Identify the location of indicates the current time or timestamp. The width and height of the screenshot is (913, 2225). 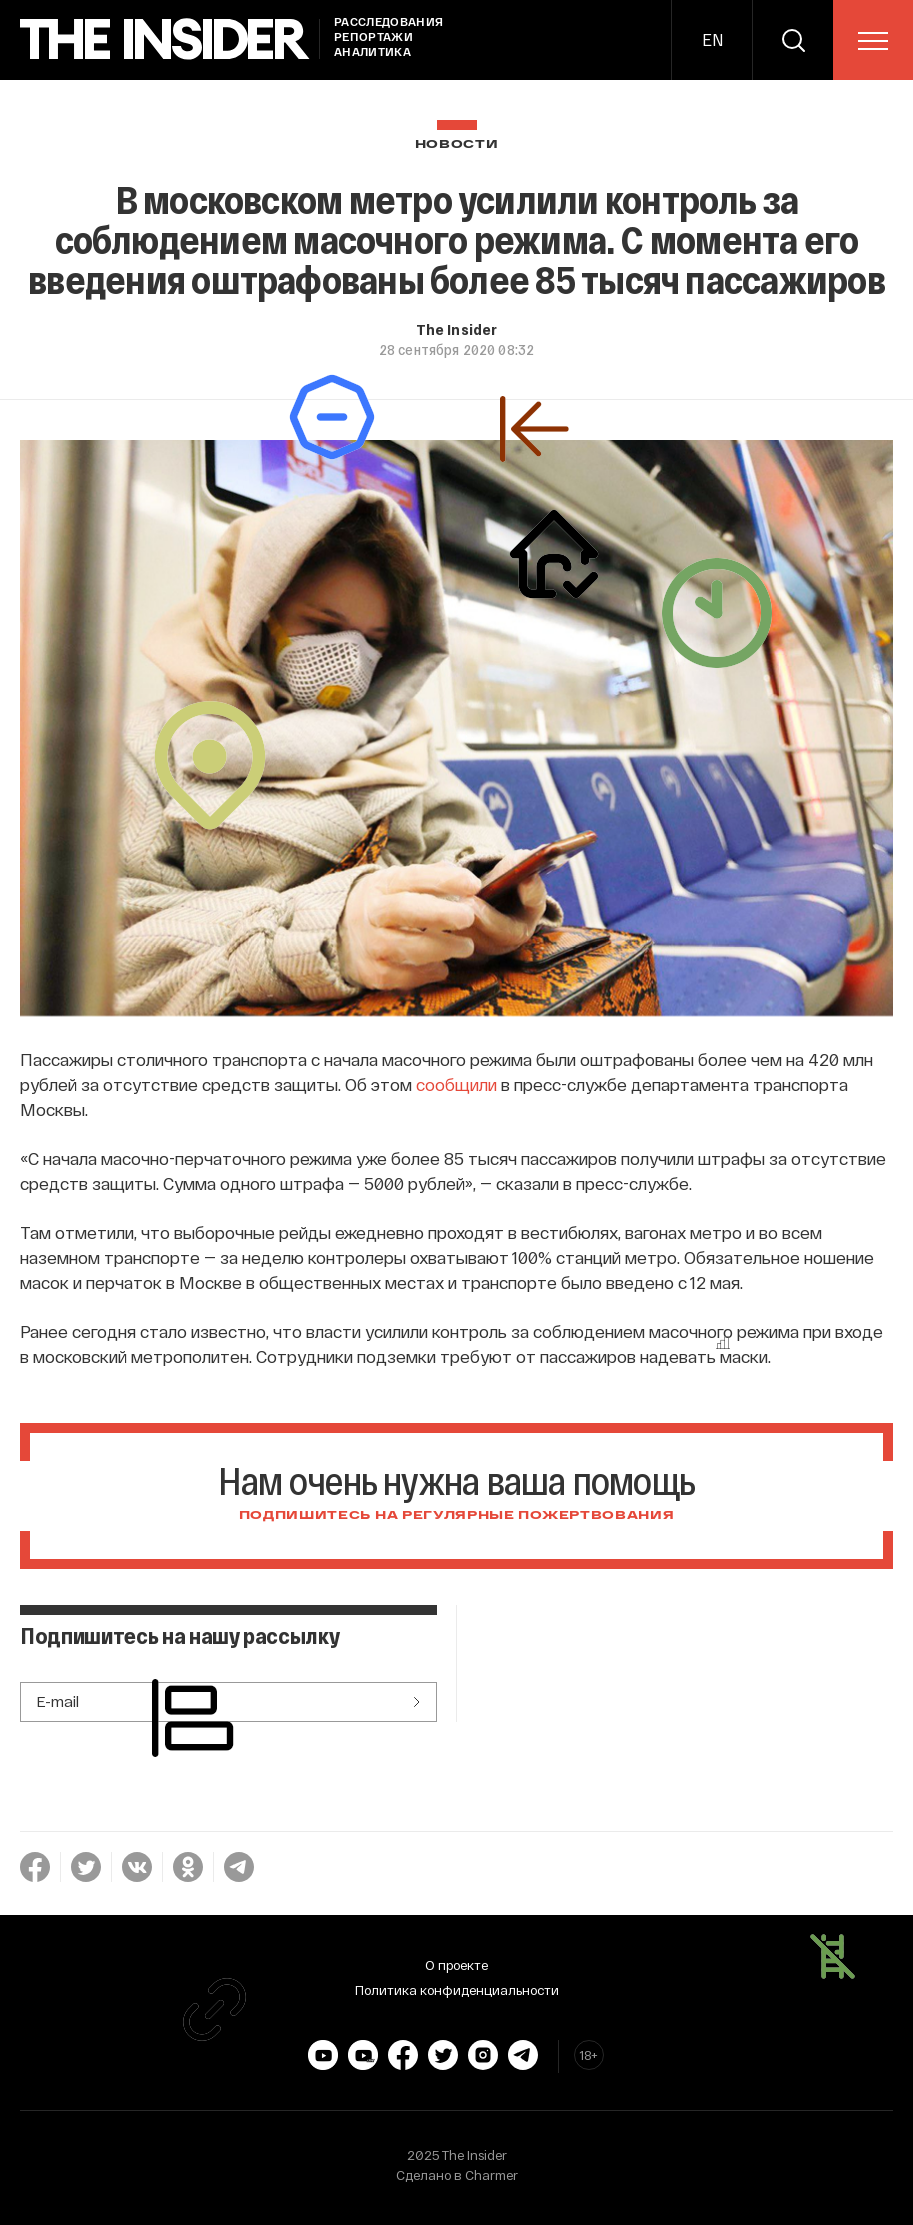
(717, 613).